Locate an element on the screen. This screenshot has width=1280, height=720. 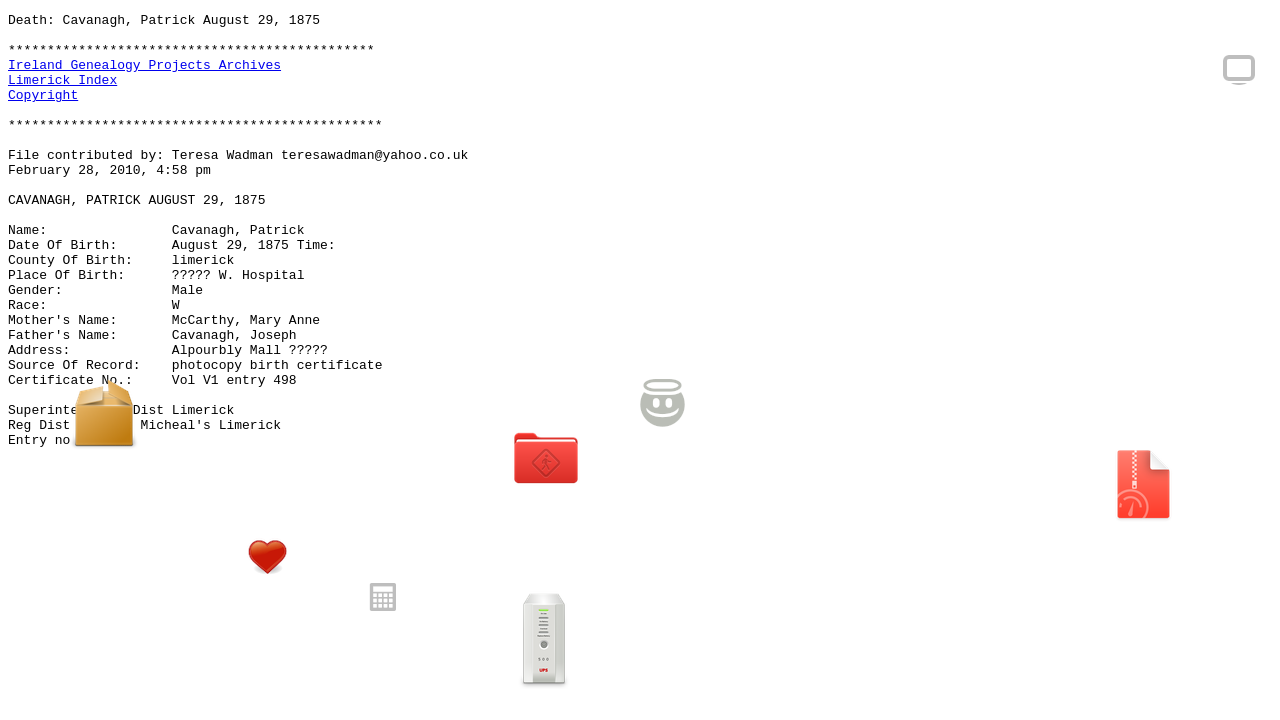
mark item as favorite is located at coordinates (267, 557).